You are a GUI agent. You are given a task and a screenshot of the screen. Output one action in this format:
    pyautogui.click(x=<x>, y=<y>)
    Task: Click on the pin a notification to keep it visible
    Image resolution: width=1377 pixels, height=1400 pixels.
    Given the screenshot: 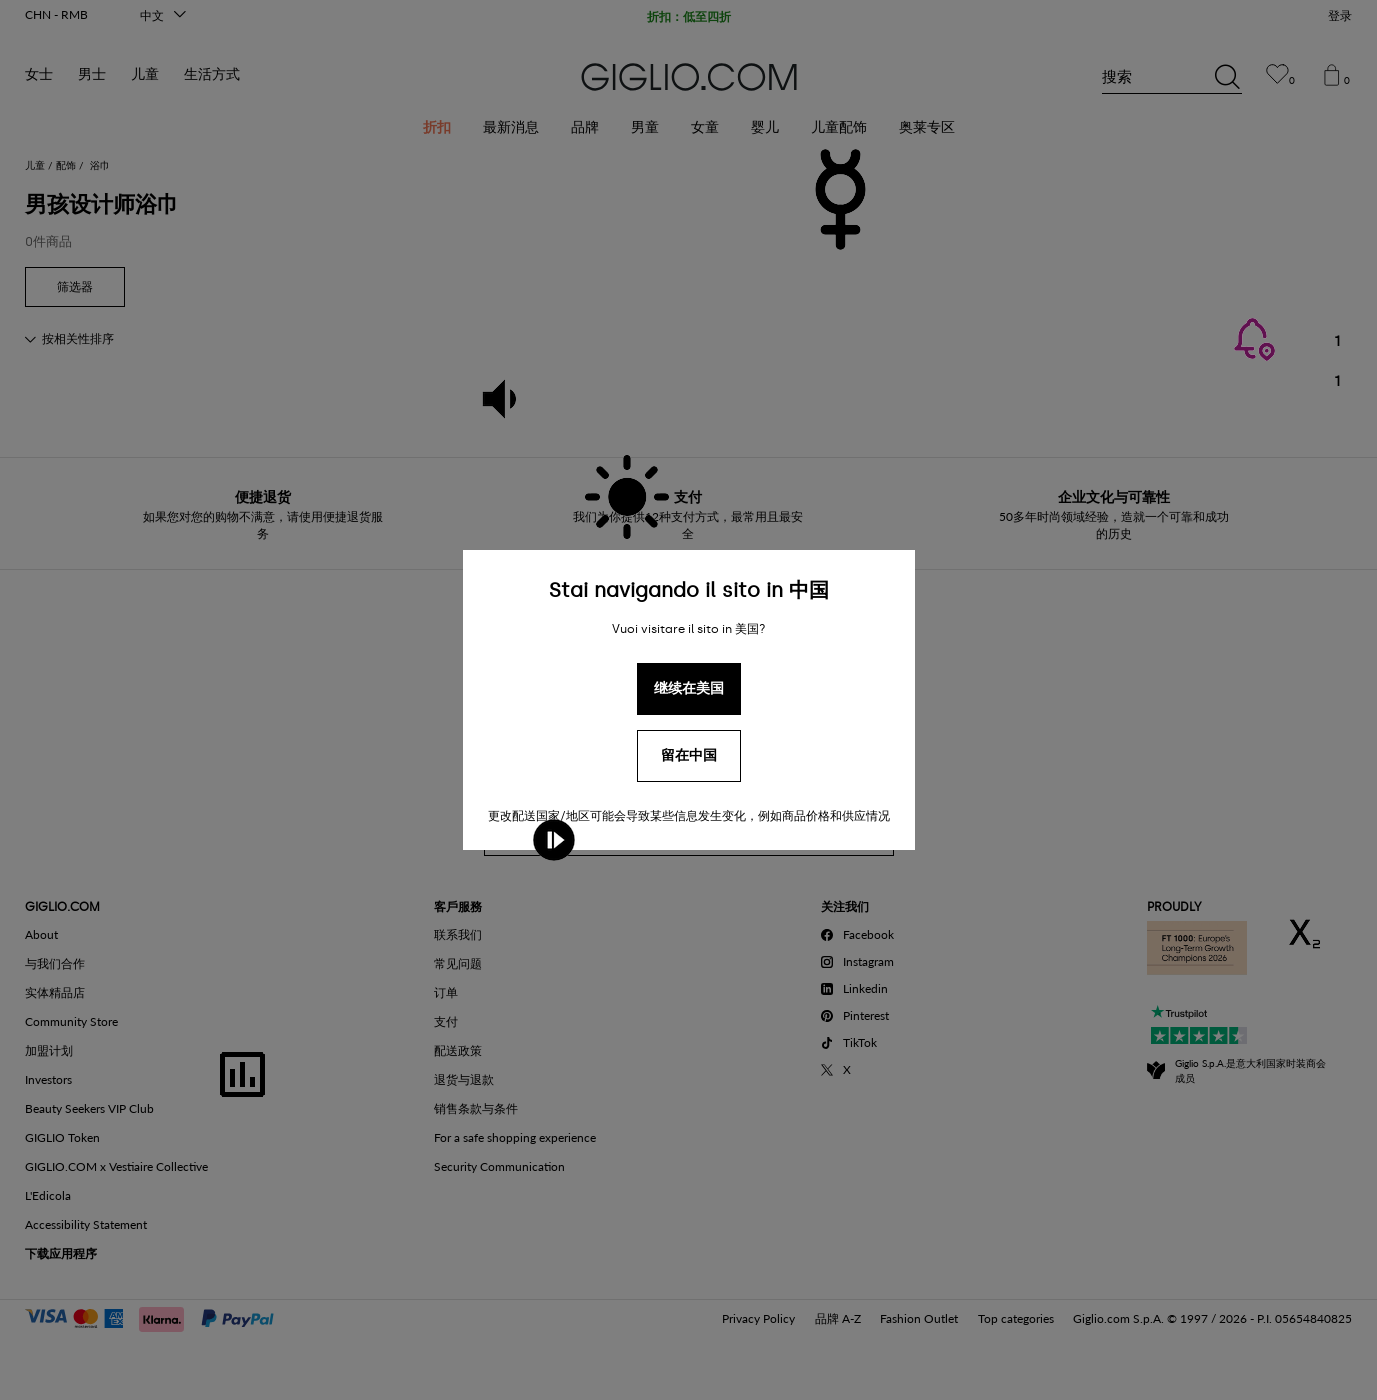 What is the action you would take?
    pyautogui.click(x=1252, y=338)
    